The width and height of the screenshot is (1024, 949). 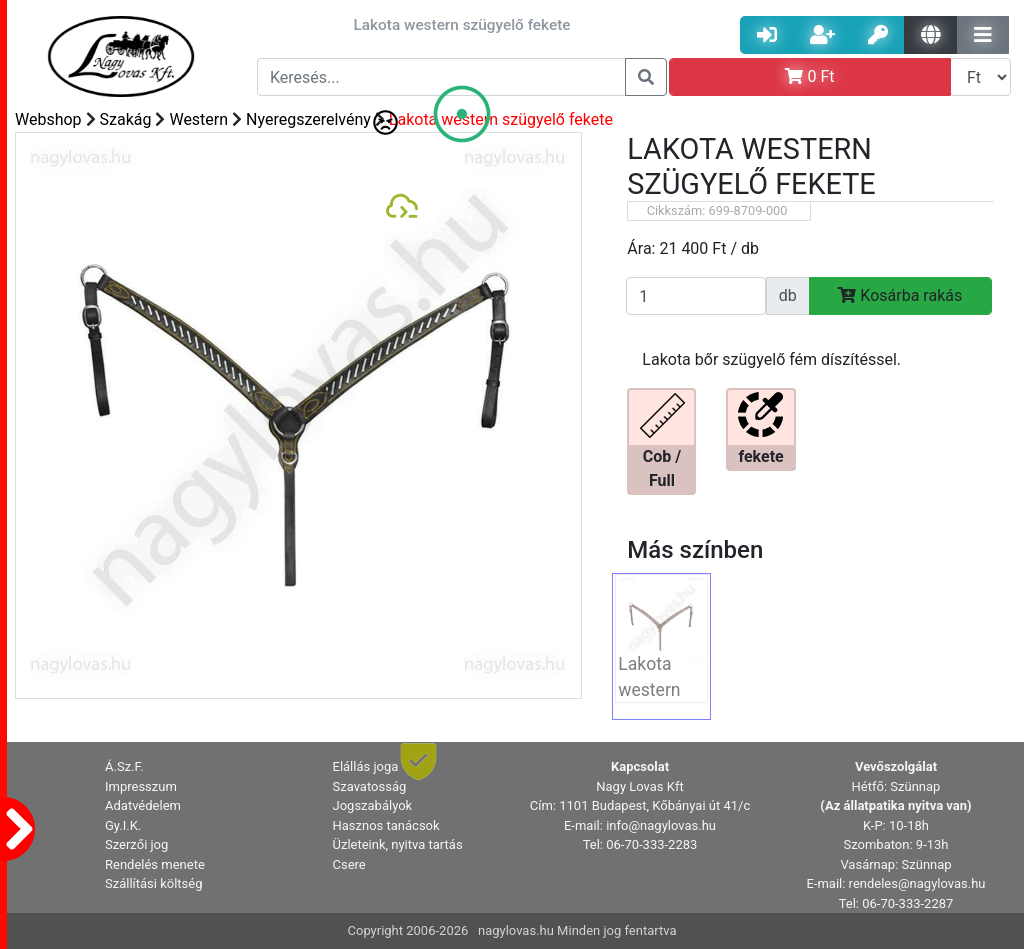 What do you see at coordinates (385, 122) in the screenshot?
I see `react to a message with anger` at bounding box center [385, 122].